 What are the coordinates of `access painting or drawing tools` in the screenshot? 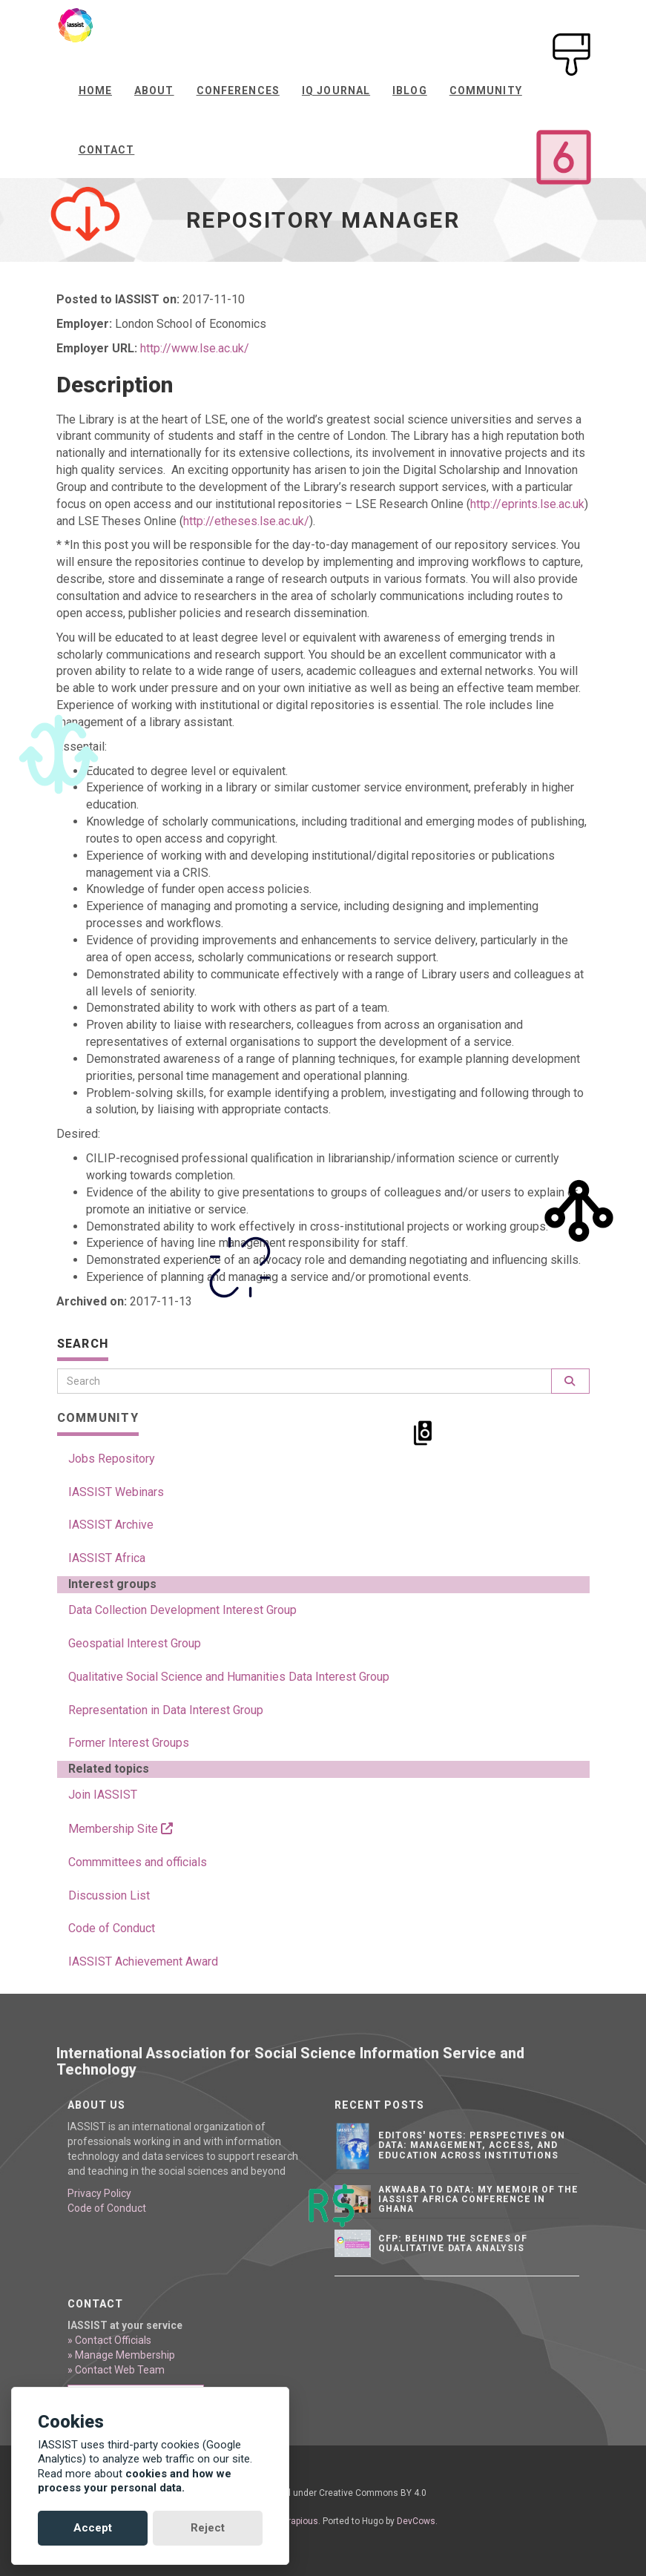 It's located at (571, 53).